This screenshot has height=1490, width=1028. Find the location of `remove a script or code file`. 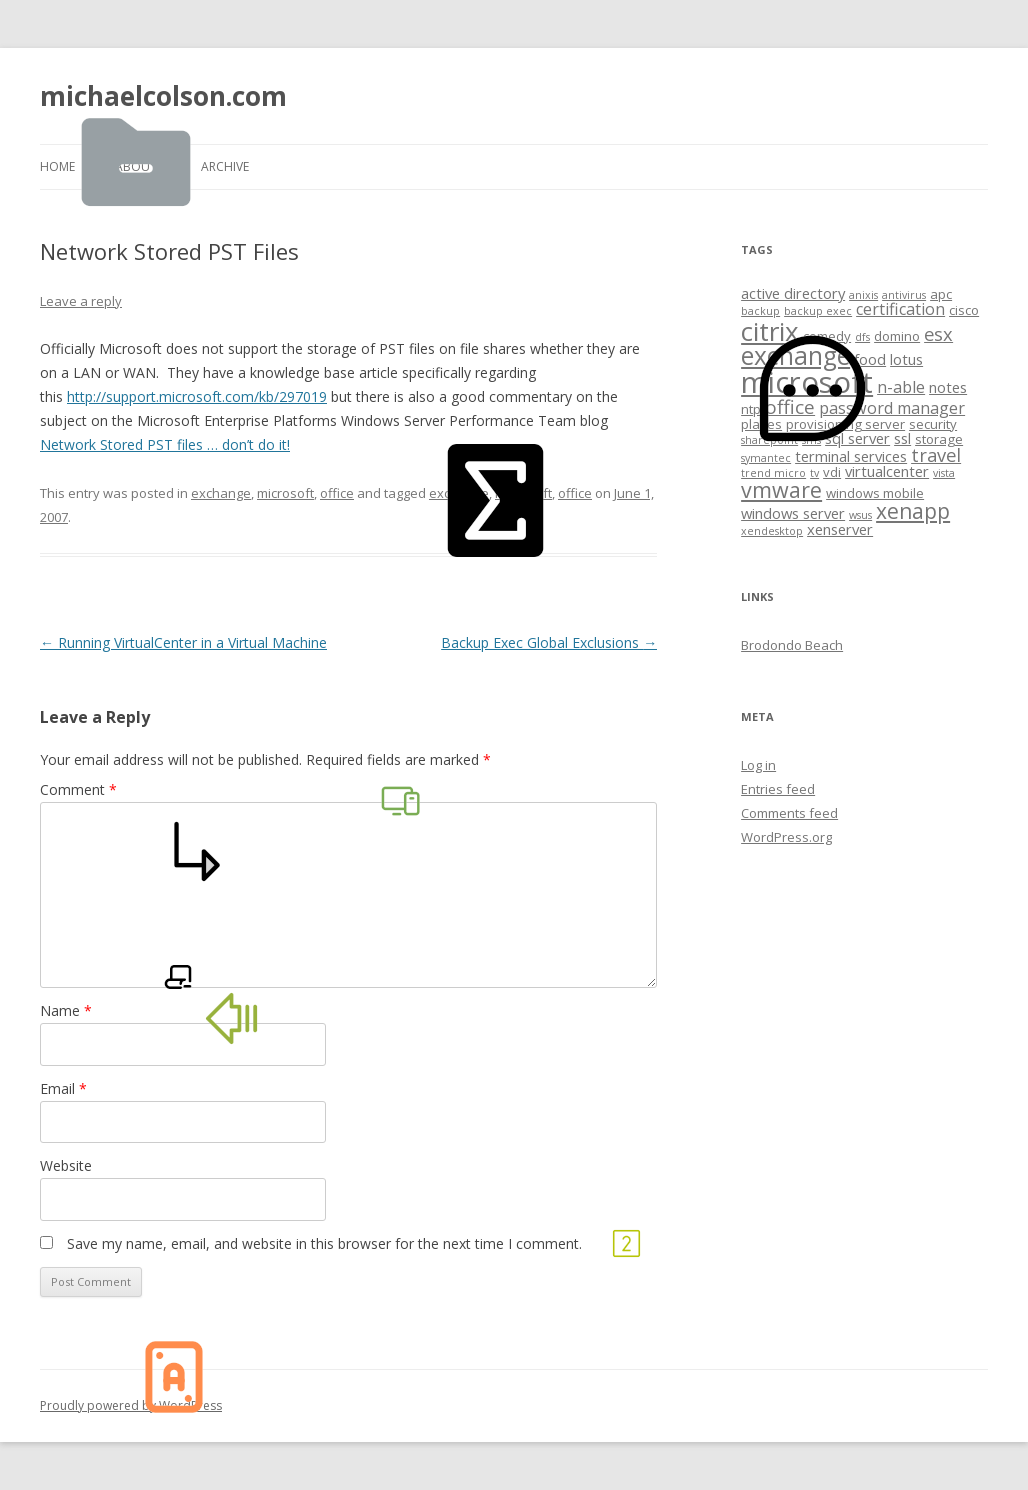

remove a script or code file is located at coordinates (178, 977).